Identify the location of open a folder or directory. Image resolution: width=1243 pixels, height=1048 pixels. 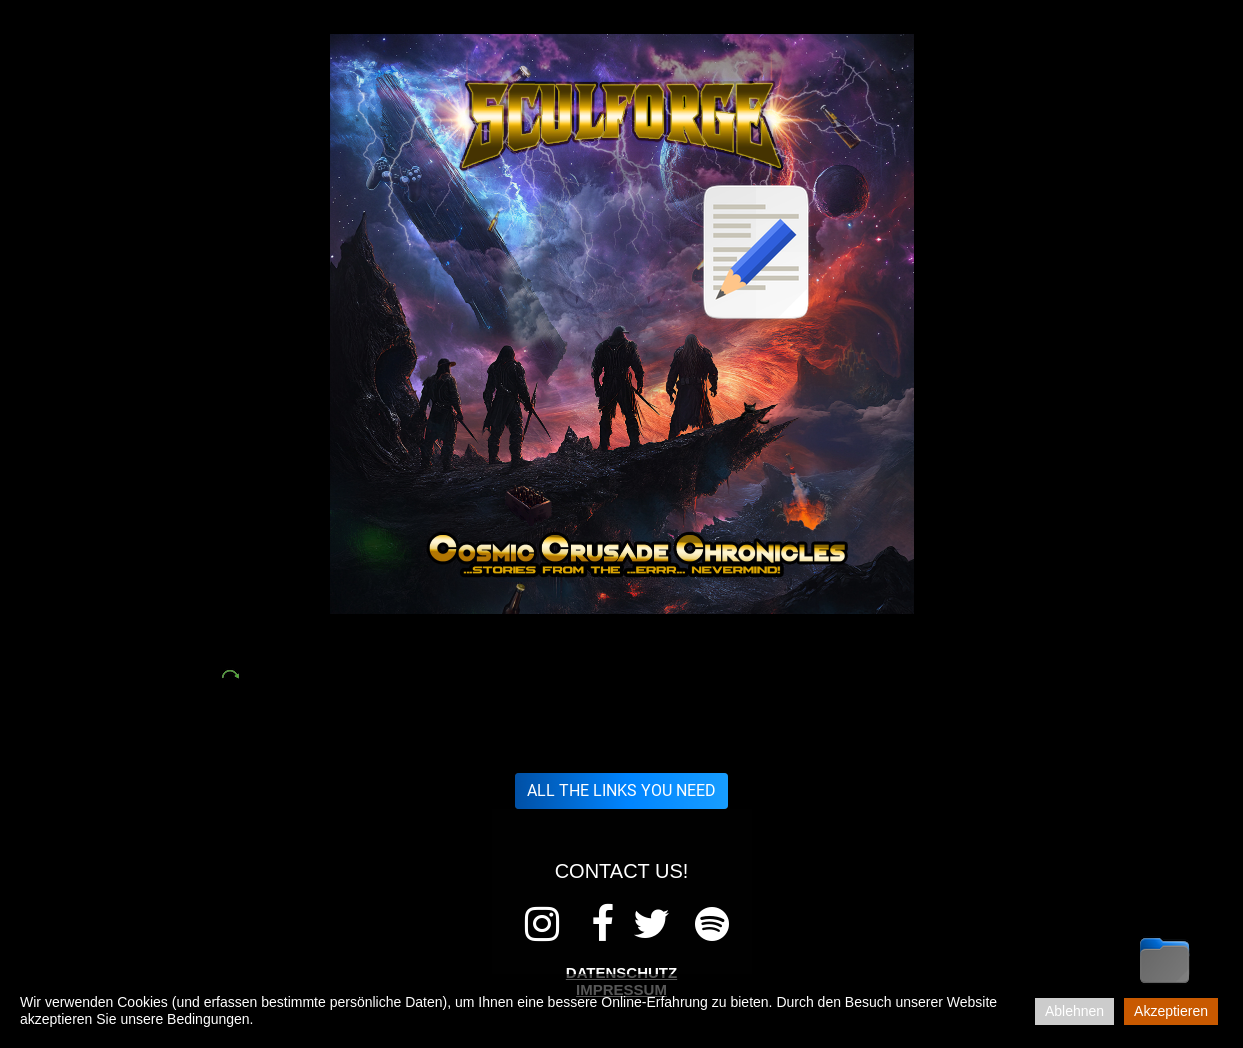
(1164, 960).